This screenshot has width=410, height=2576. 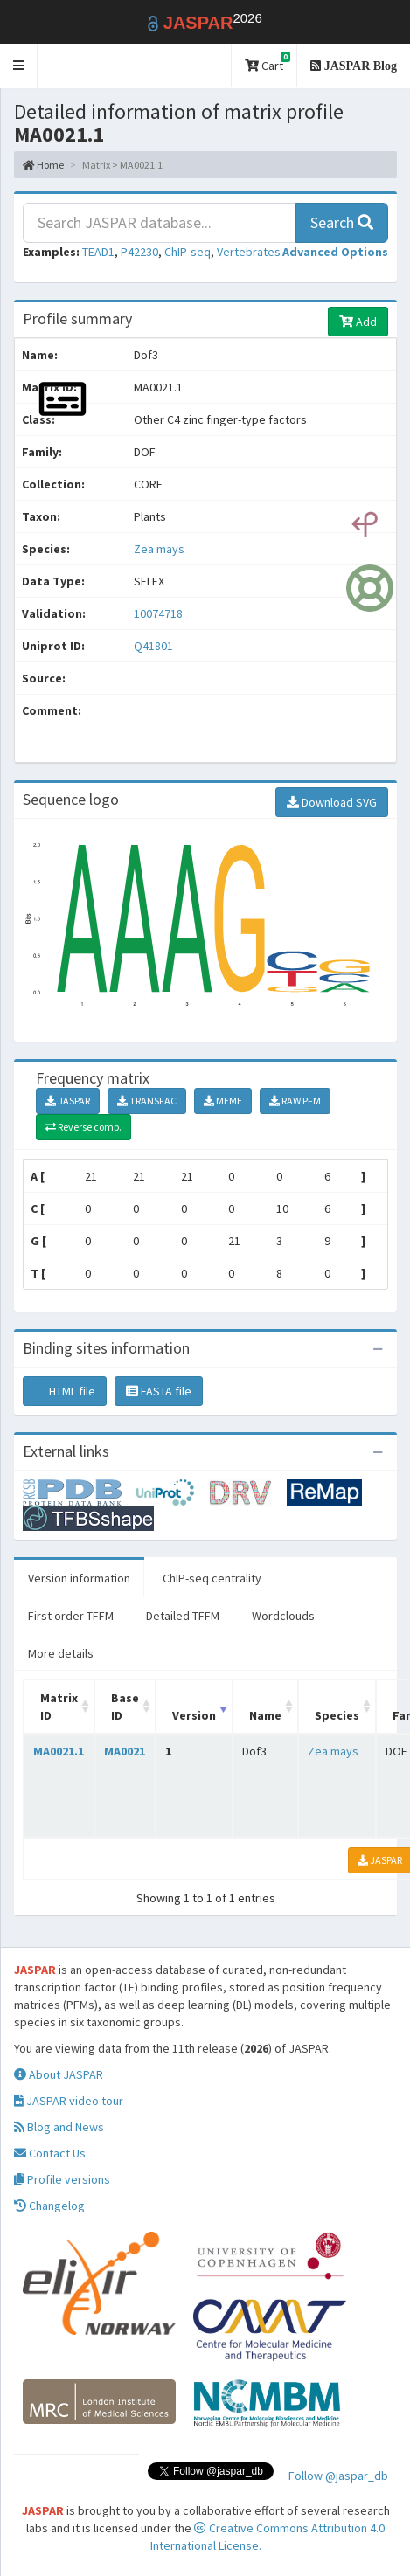 I want to click on undo or go back to previous state, so click(x=364, y=523).